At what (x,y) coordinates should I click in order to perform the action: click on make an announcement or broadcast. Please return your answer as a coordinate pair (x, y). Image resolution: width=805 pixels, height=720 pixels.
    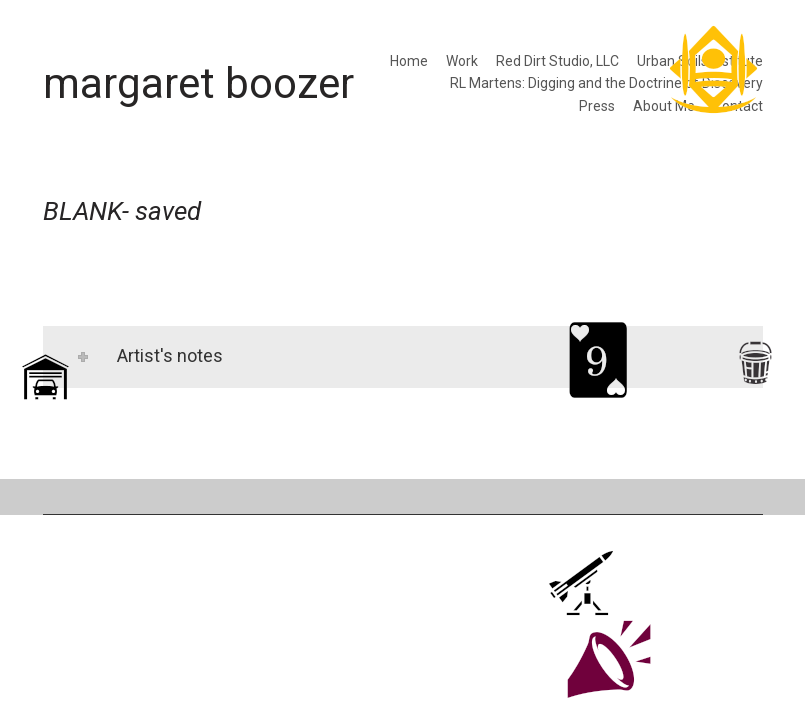
    Looking at the image, I should click on (609, 663).